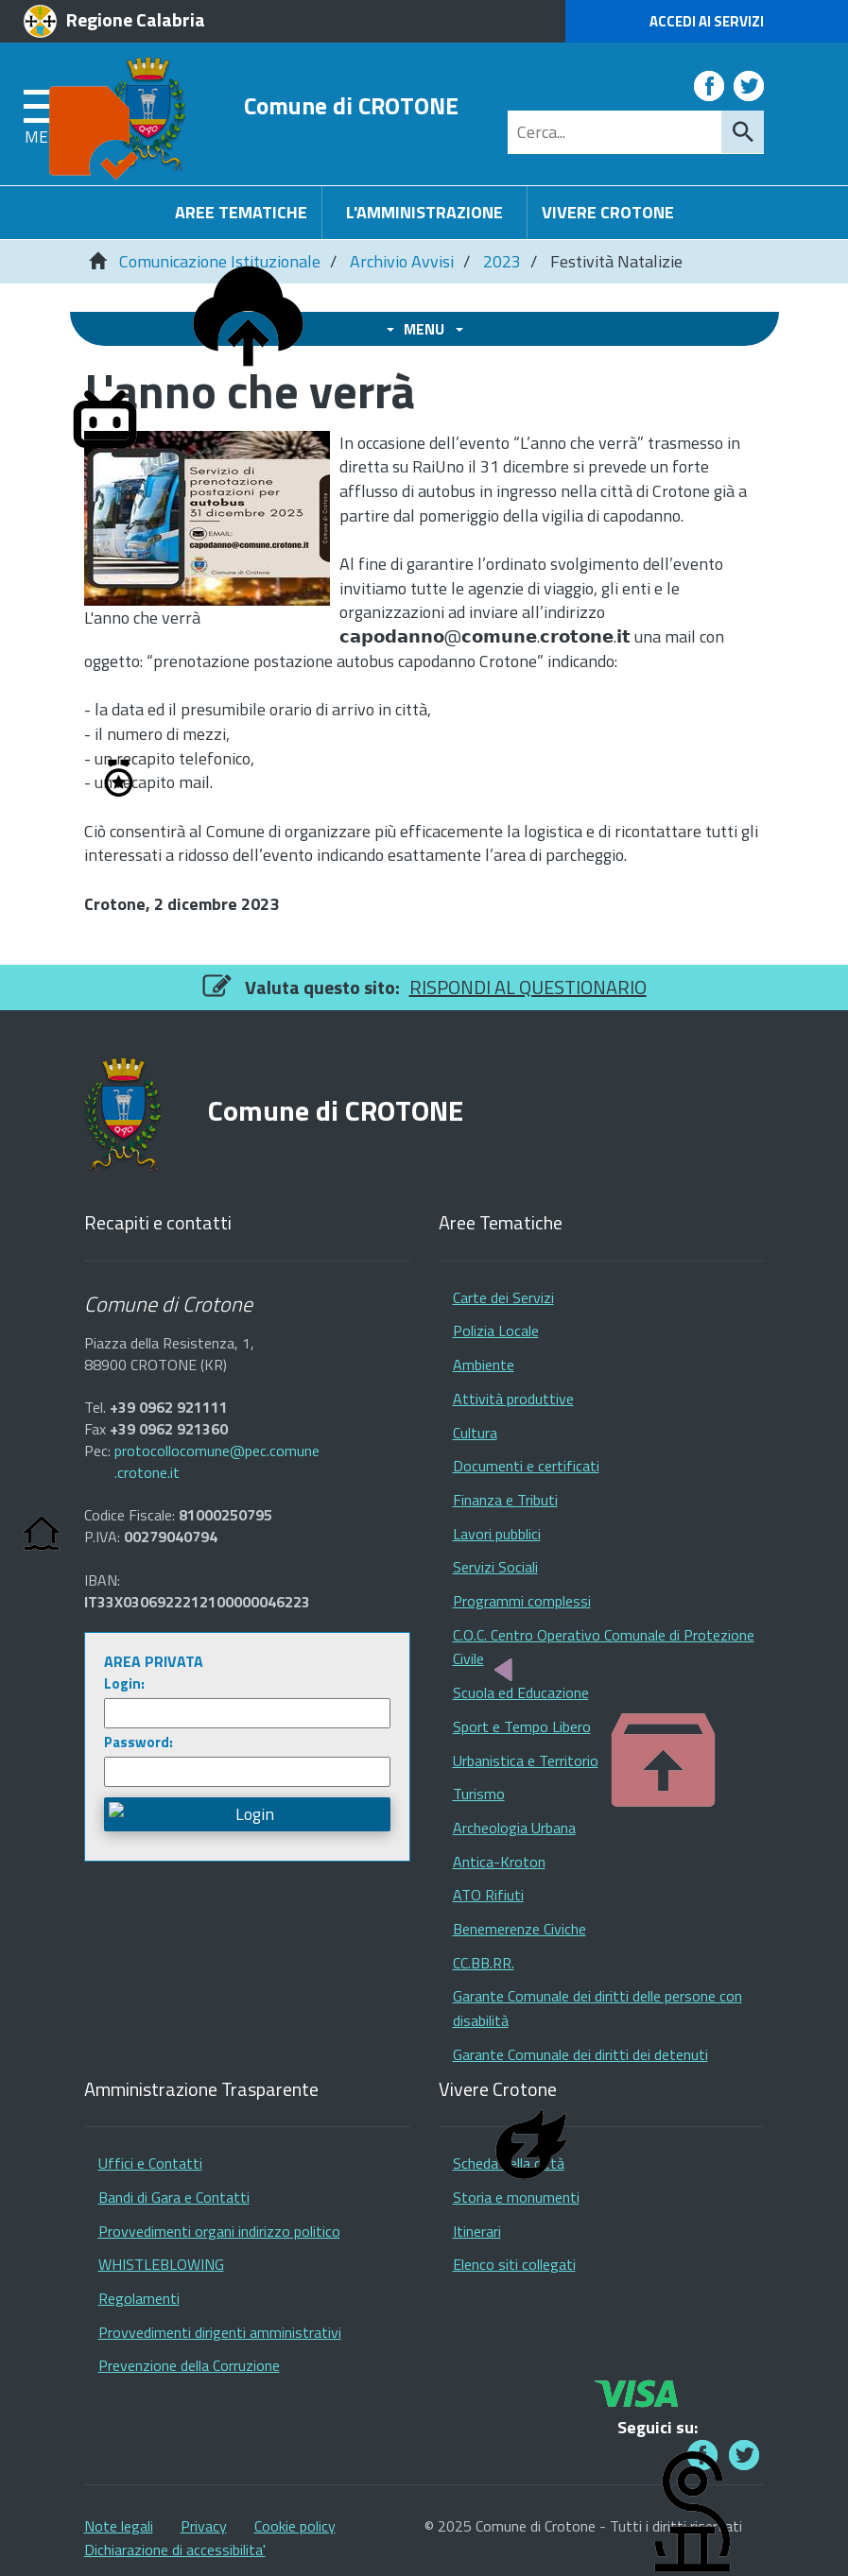  Describe the element at coordinates (42, 1535) in the screenshot. I see `indicates flood warning or alert` at that location.